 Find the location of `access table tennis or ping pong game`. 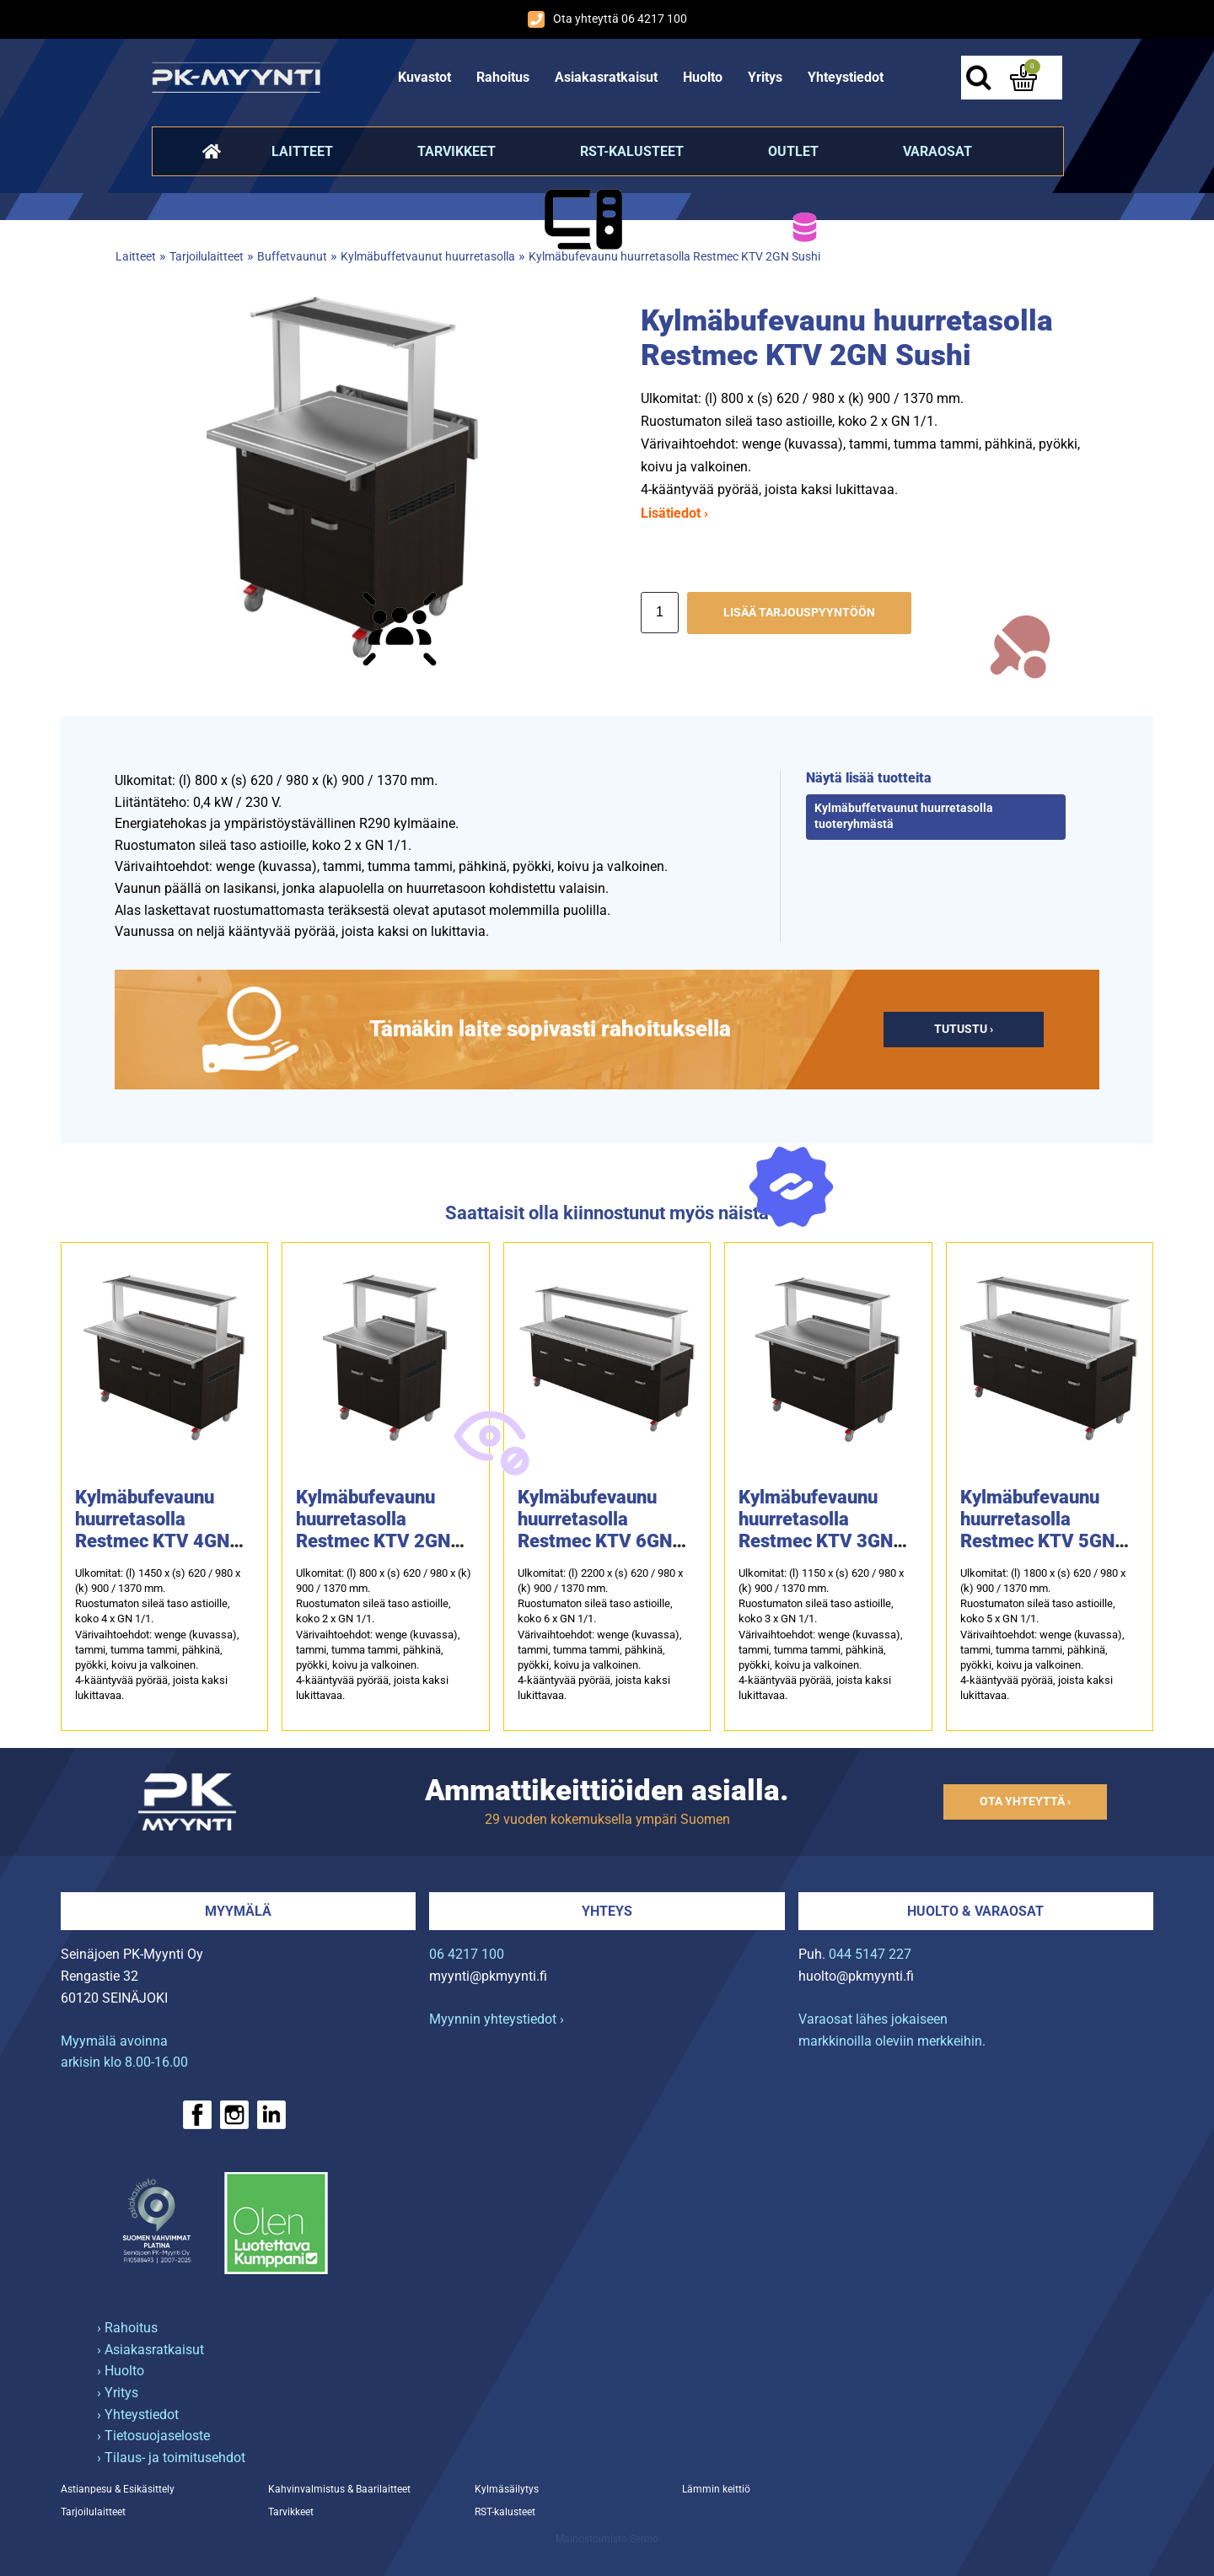

access table tennis or ping pong game is located at coordinates (1020, 645).